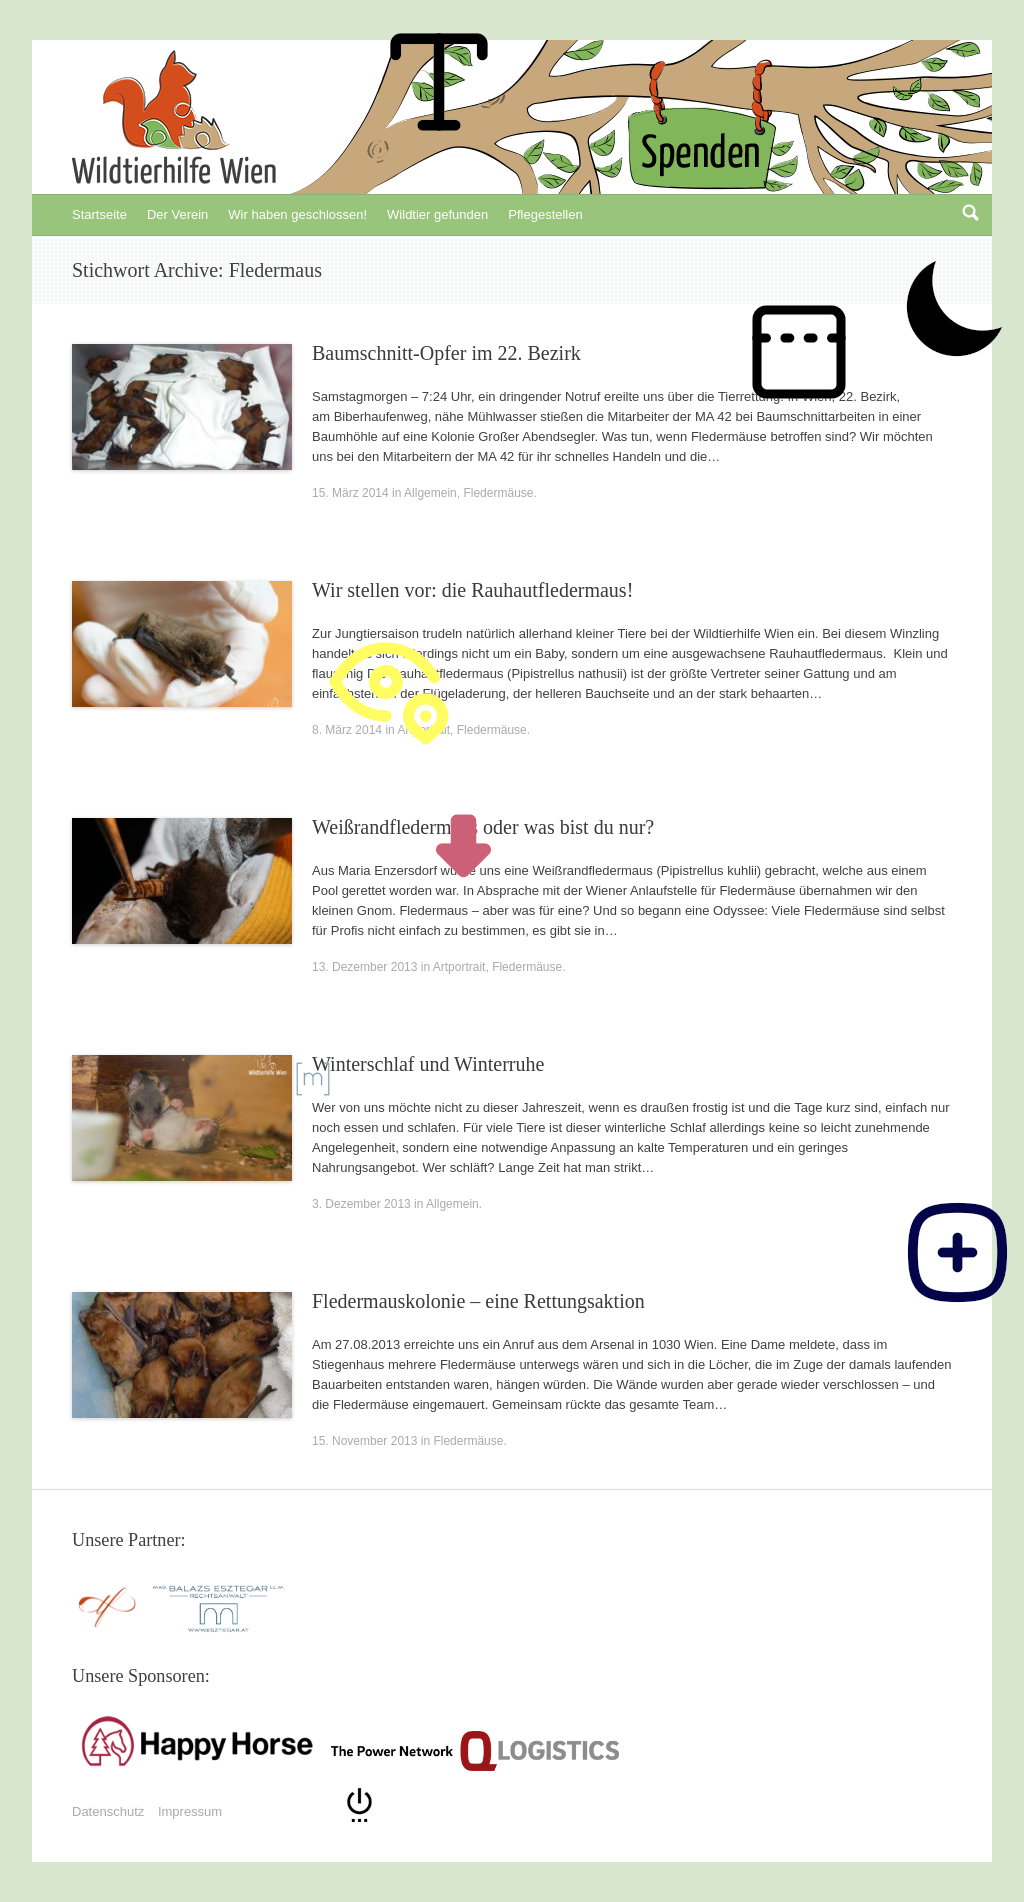 The width and height of the screenshot is (1024, 1902). What do you see at coordinates (386, 682) in the screenshot?
I see `pin a view or save current display` at bounding box center [386, 682].